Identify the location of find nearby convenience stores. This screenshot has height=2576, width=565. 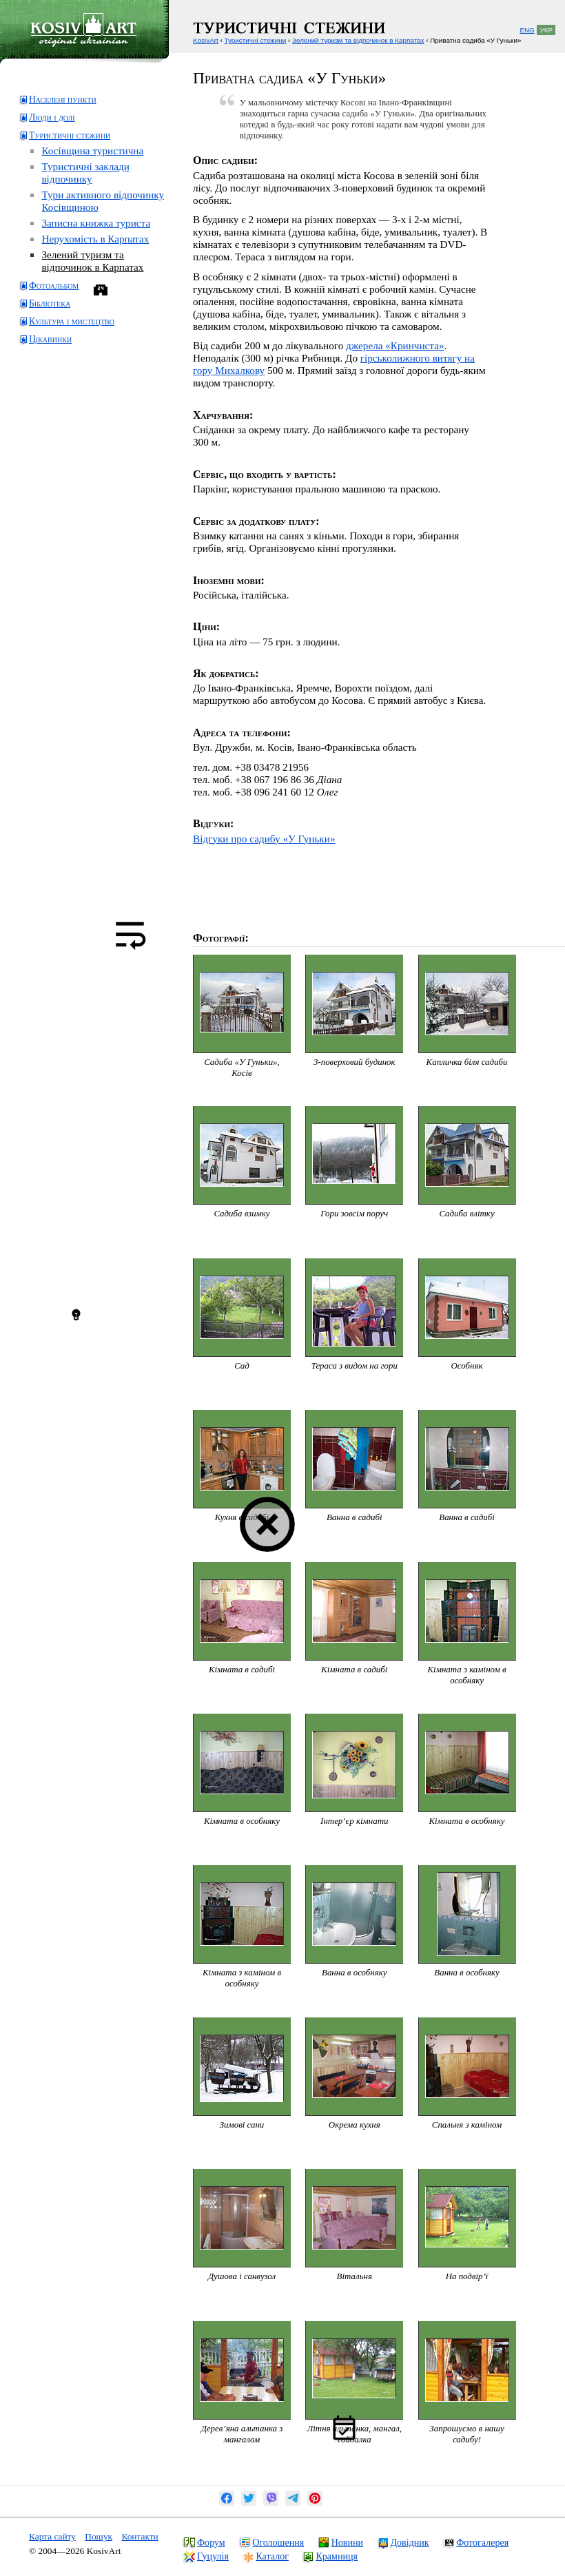
(101, 290).